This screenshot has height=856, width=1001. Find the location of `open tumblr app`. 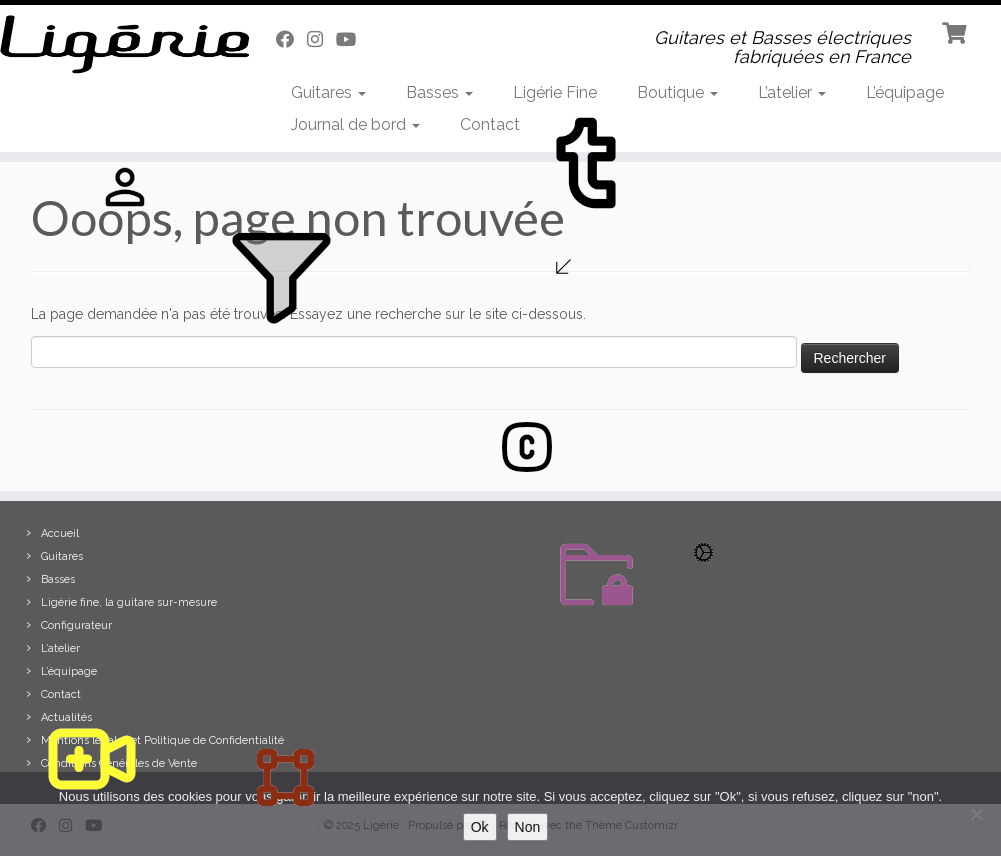

open tumblr app is located at coordinates (586, 163).